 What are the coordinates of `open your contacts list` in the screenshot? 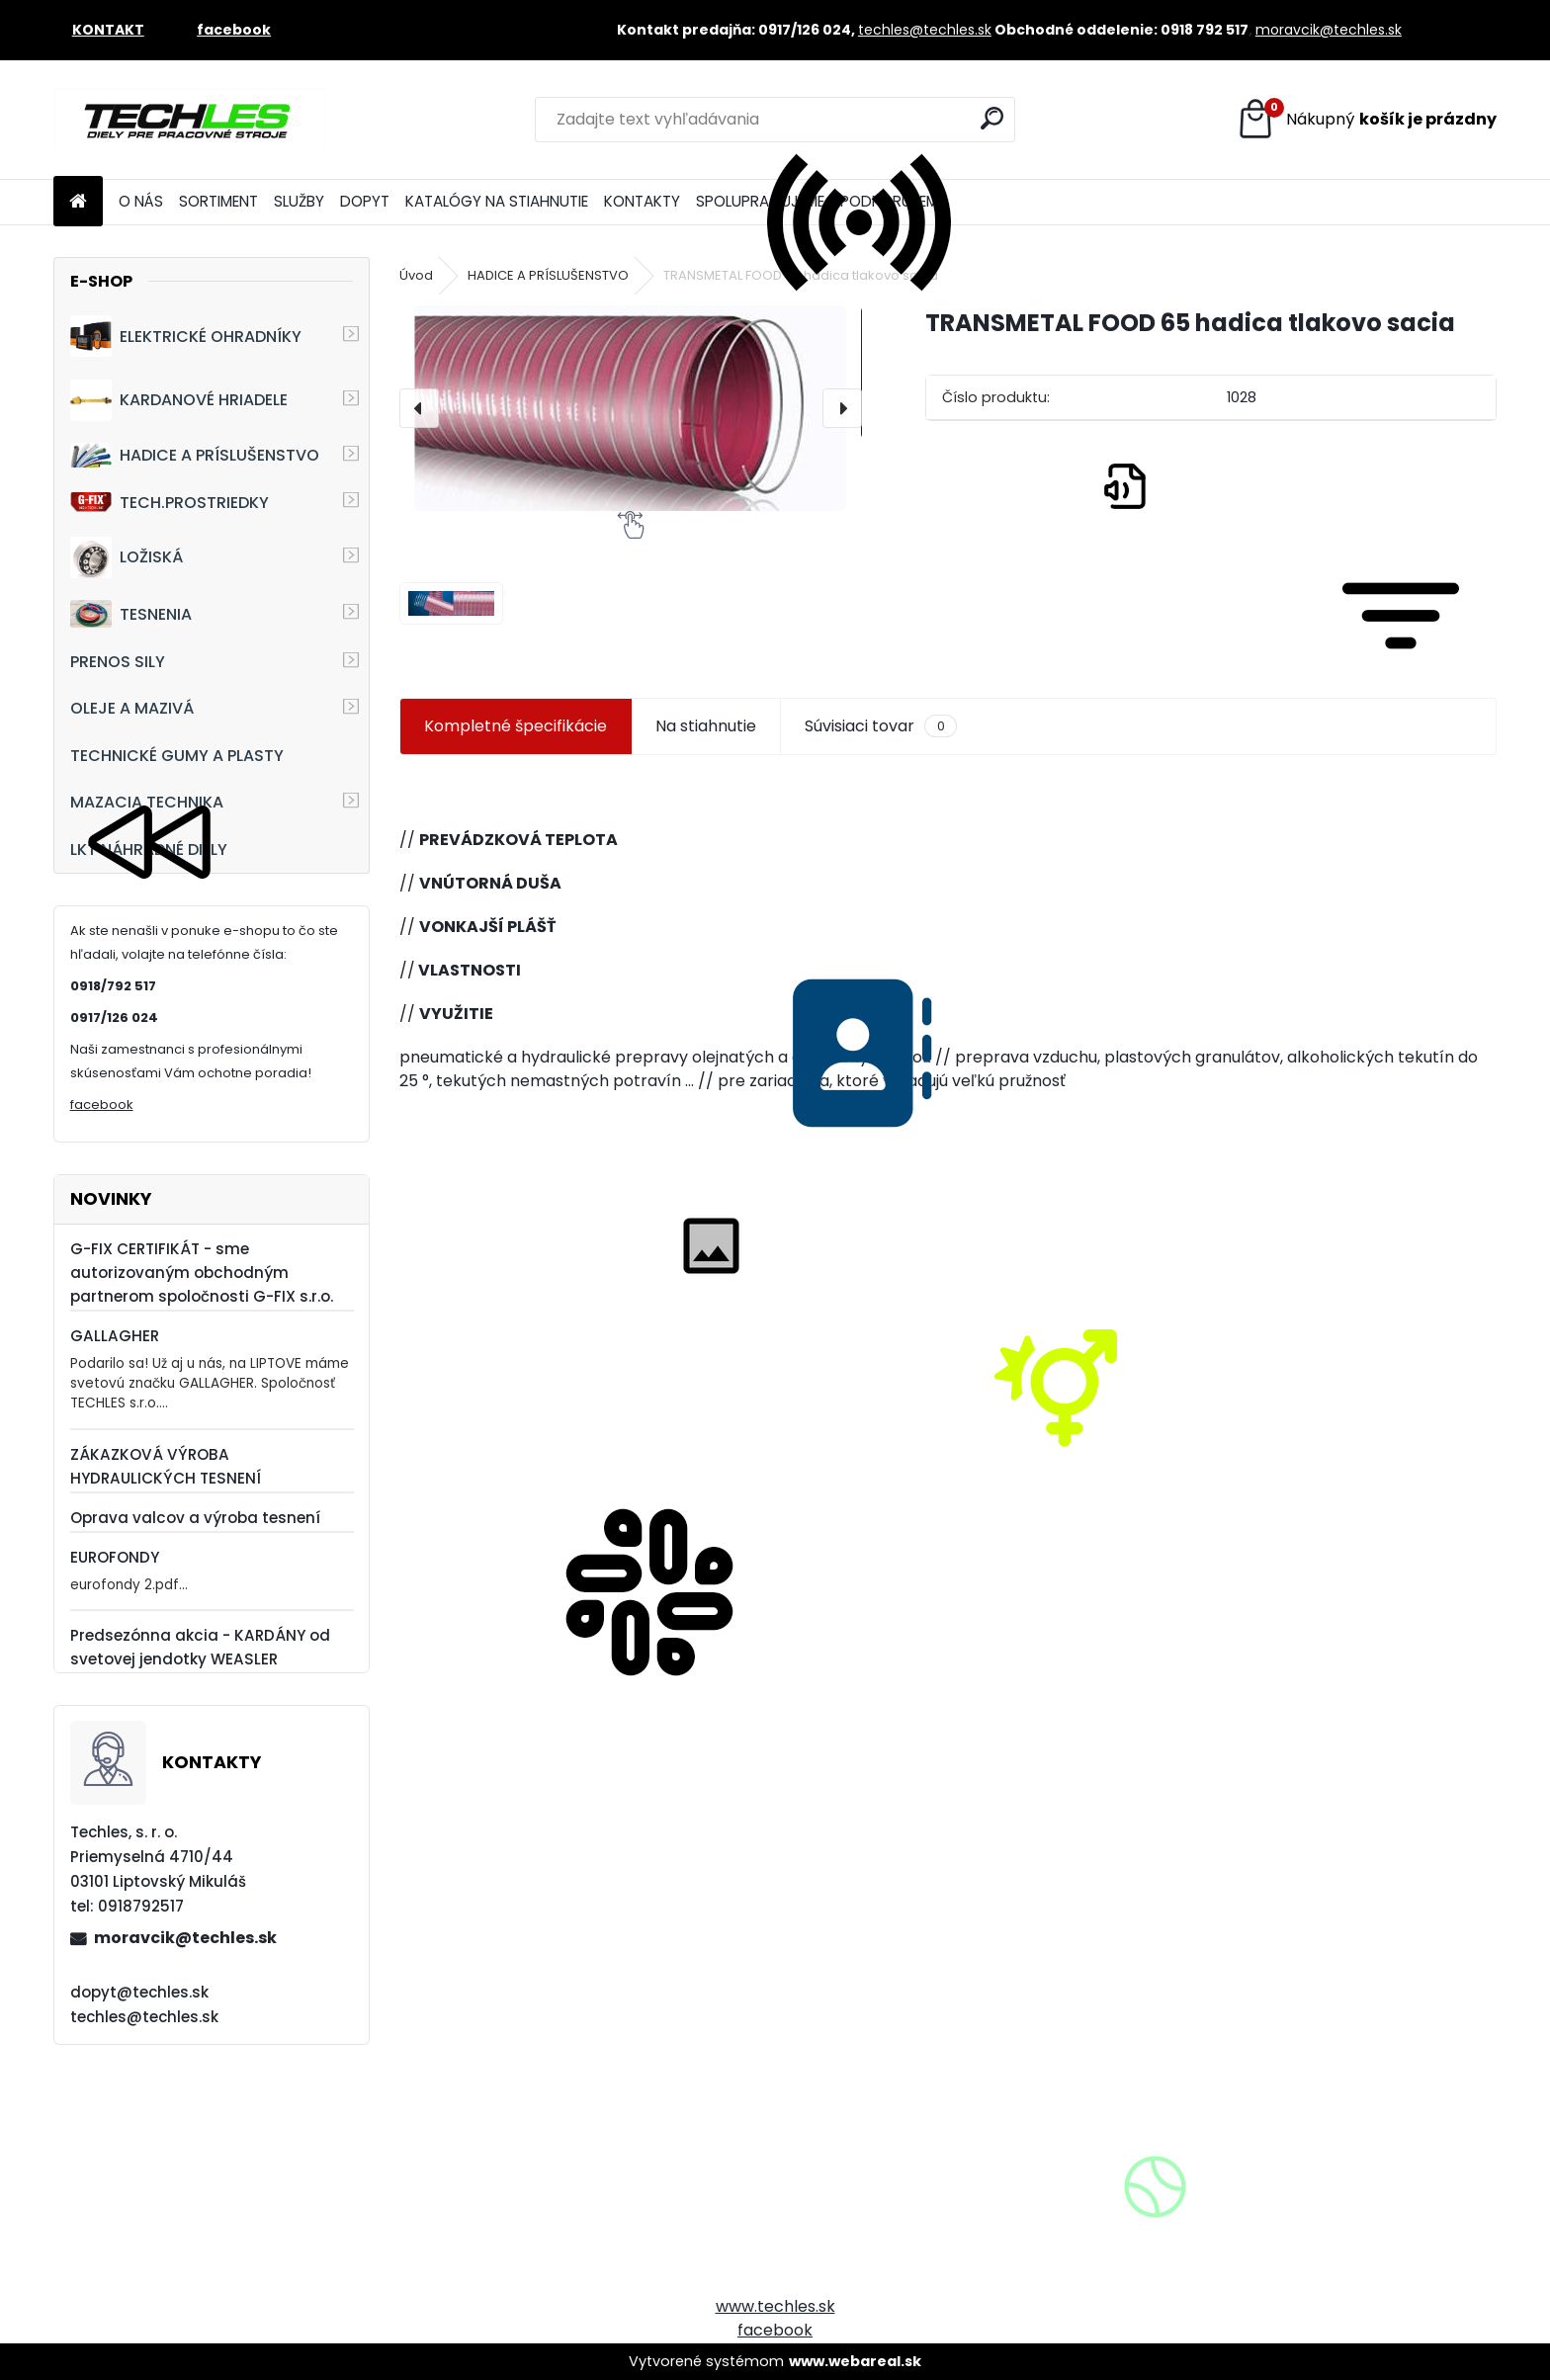 It's located at (857, 1053).